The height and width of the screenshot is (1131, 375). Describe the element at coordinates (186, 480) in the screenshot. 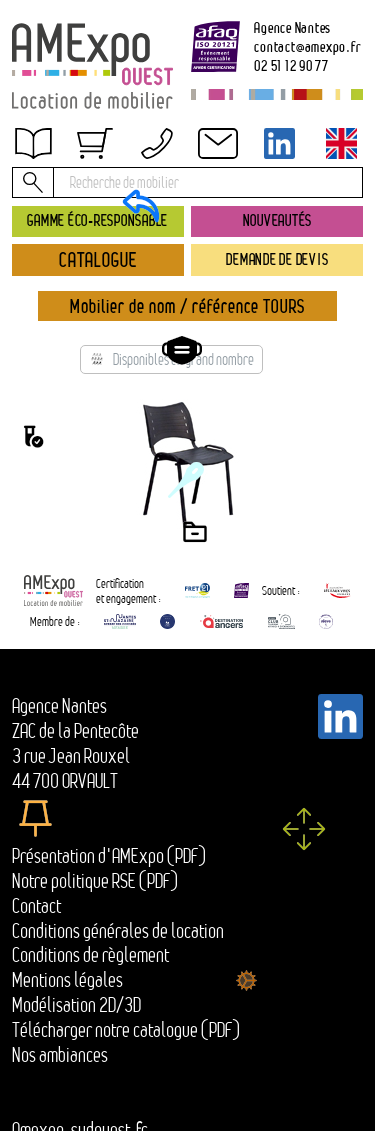

I see `access sewing or craft tools` at that location.